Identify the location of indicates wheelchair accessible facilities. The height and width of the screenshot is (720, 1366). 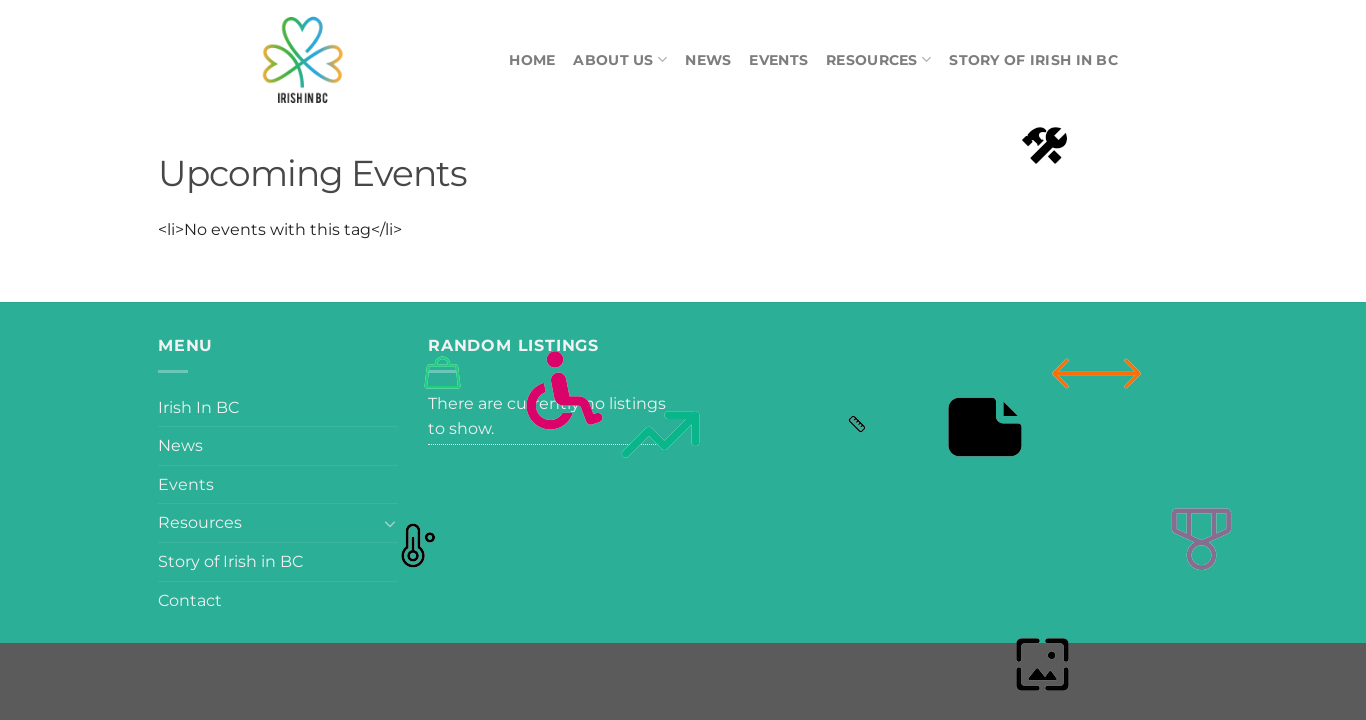
(564, 391).